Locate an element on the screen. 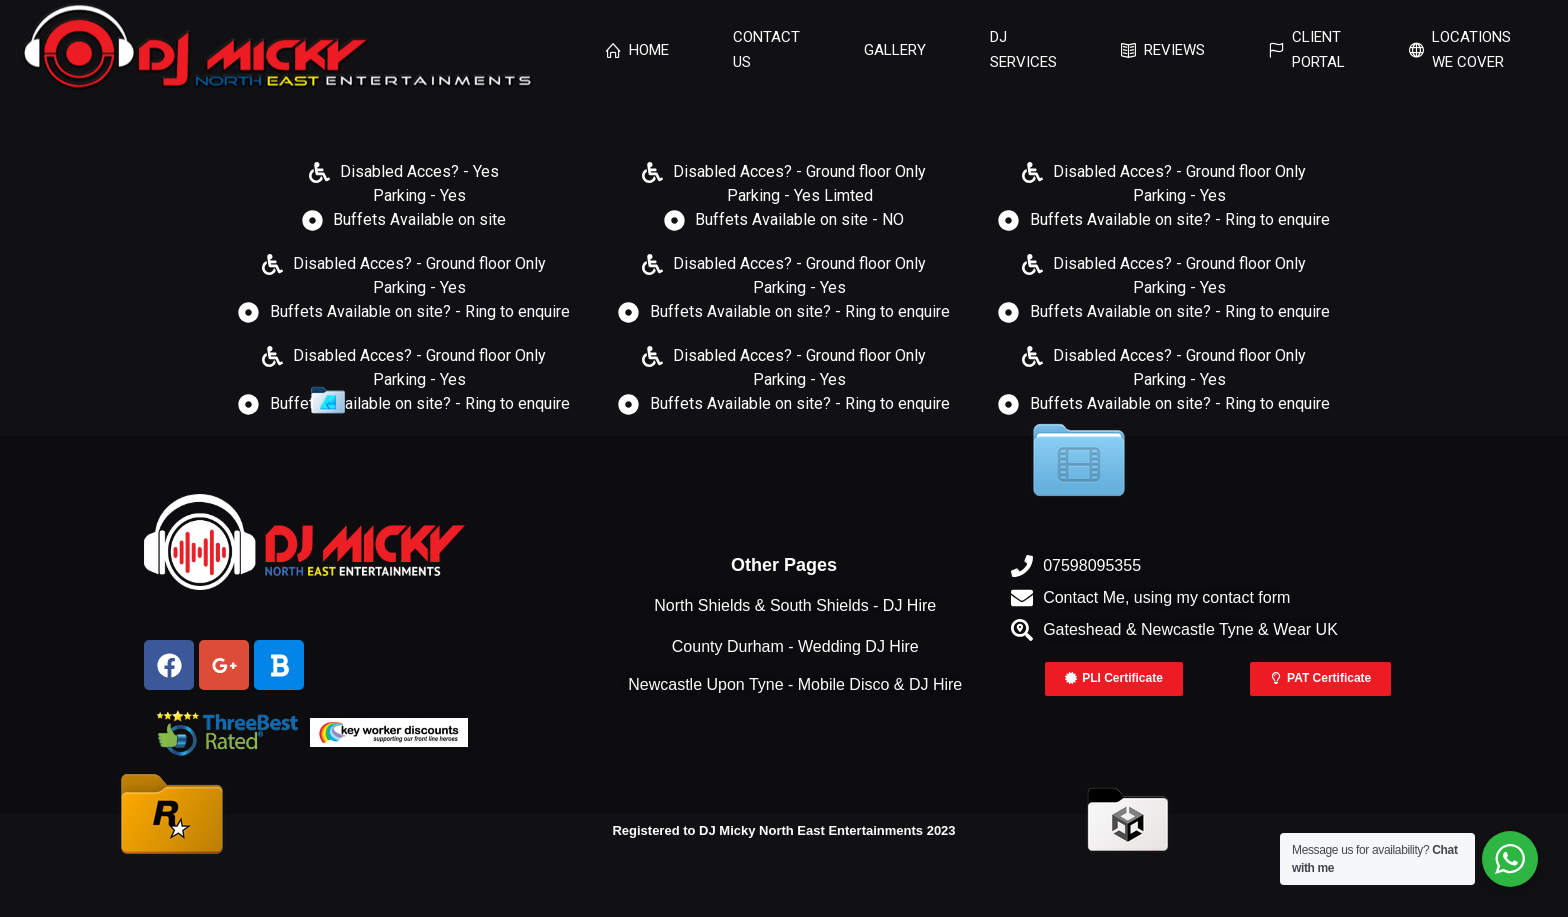 This screenshot has height=917, width=1568. open folder containing Affinity Designer files is located at coordinates (328, 401).